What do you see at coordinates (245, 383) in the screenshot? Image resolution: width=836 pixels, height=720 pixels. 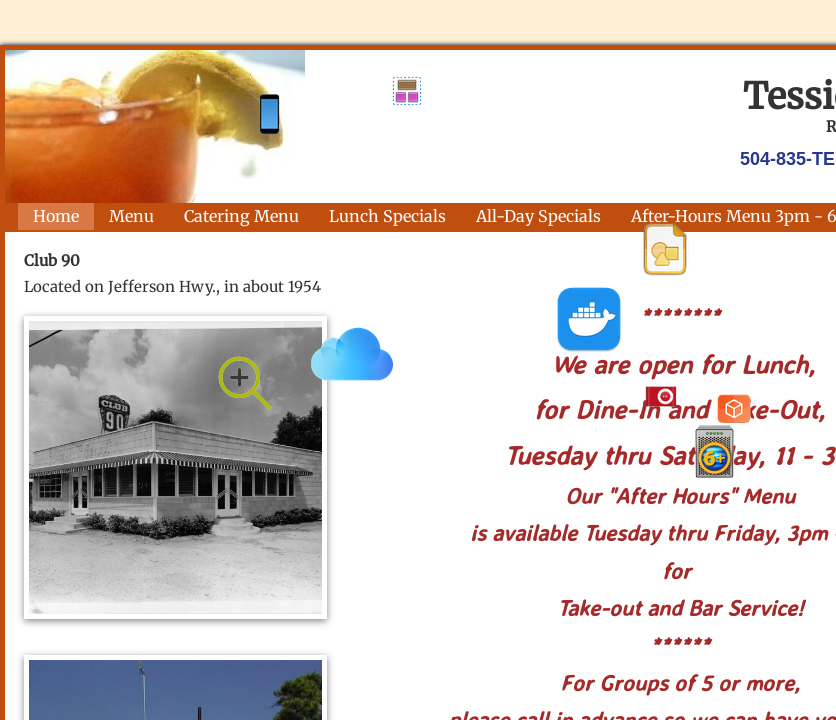 I see `zoom in or increase magnification` at bounding box center [245, 383].